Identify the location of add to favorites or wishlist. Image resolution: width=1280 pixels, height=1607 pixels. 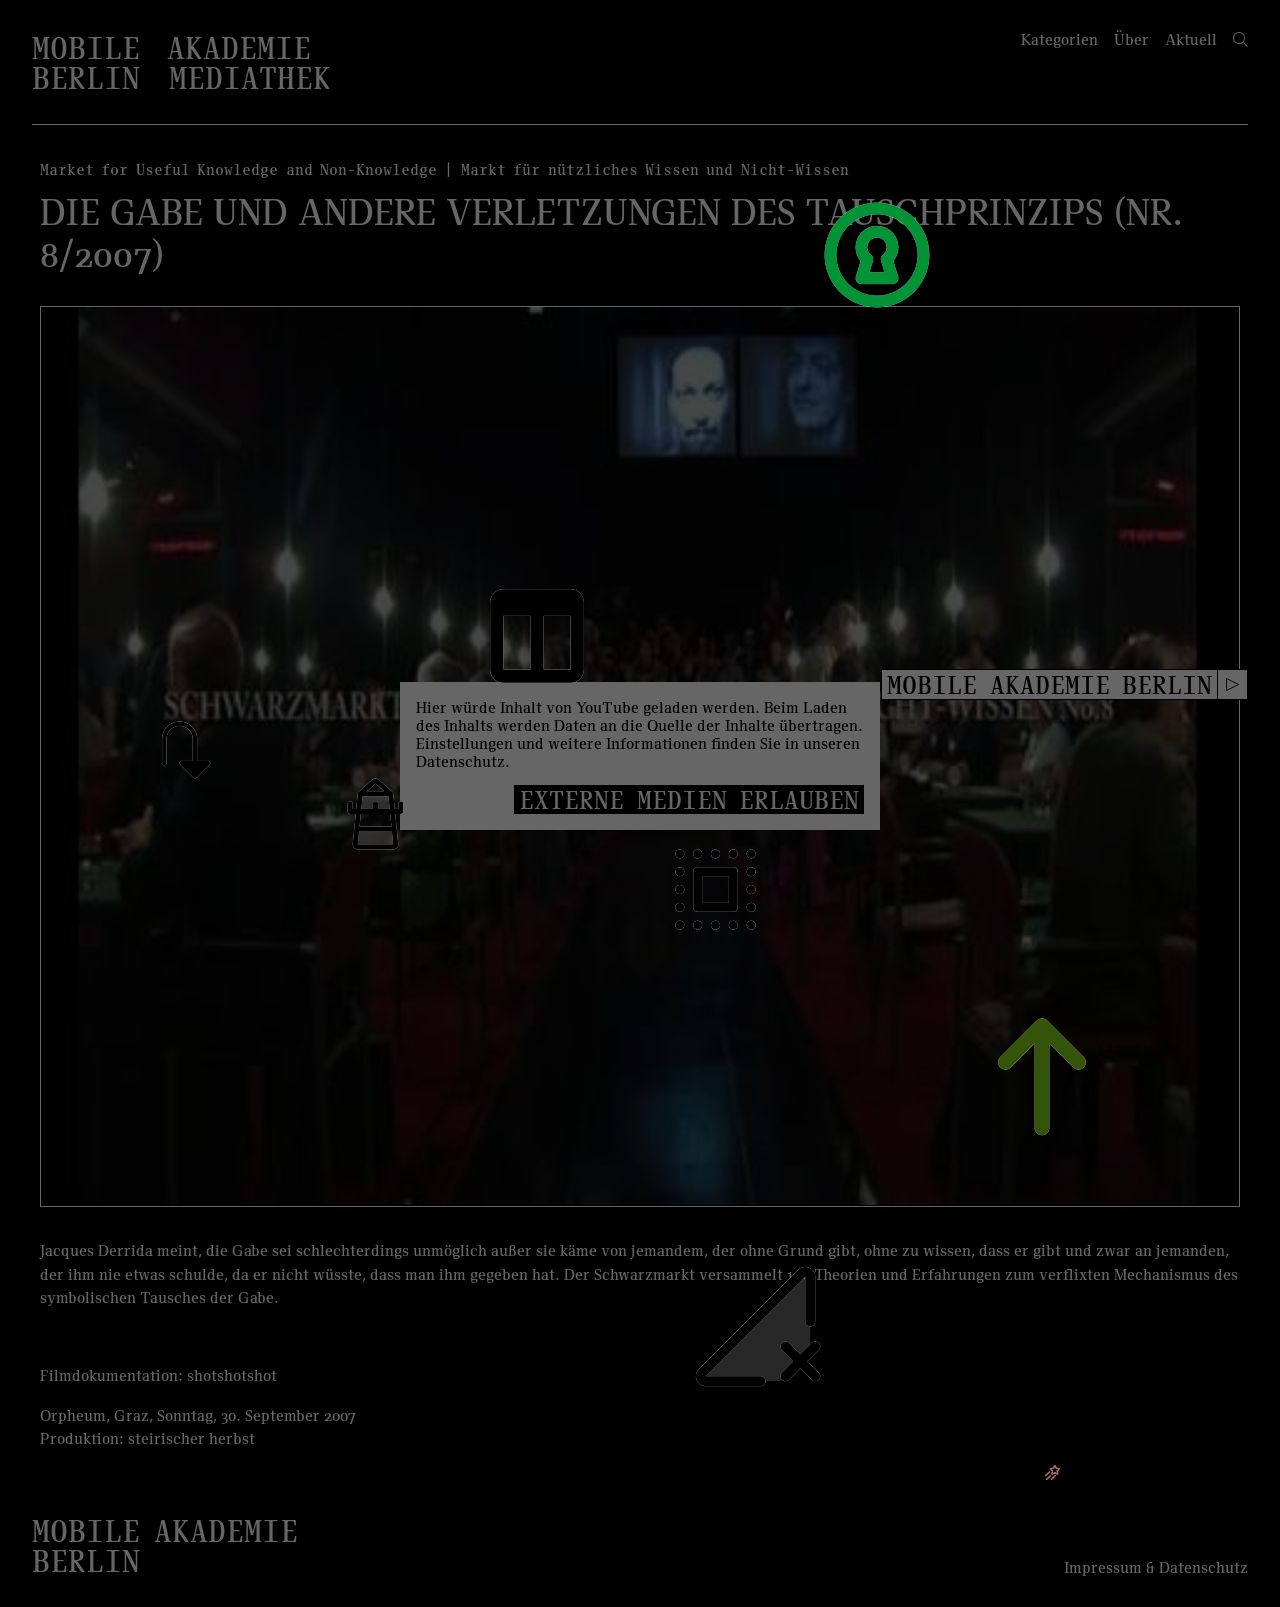
(1052, 1472).